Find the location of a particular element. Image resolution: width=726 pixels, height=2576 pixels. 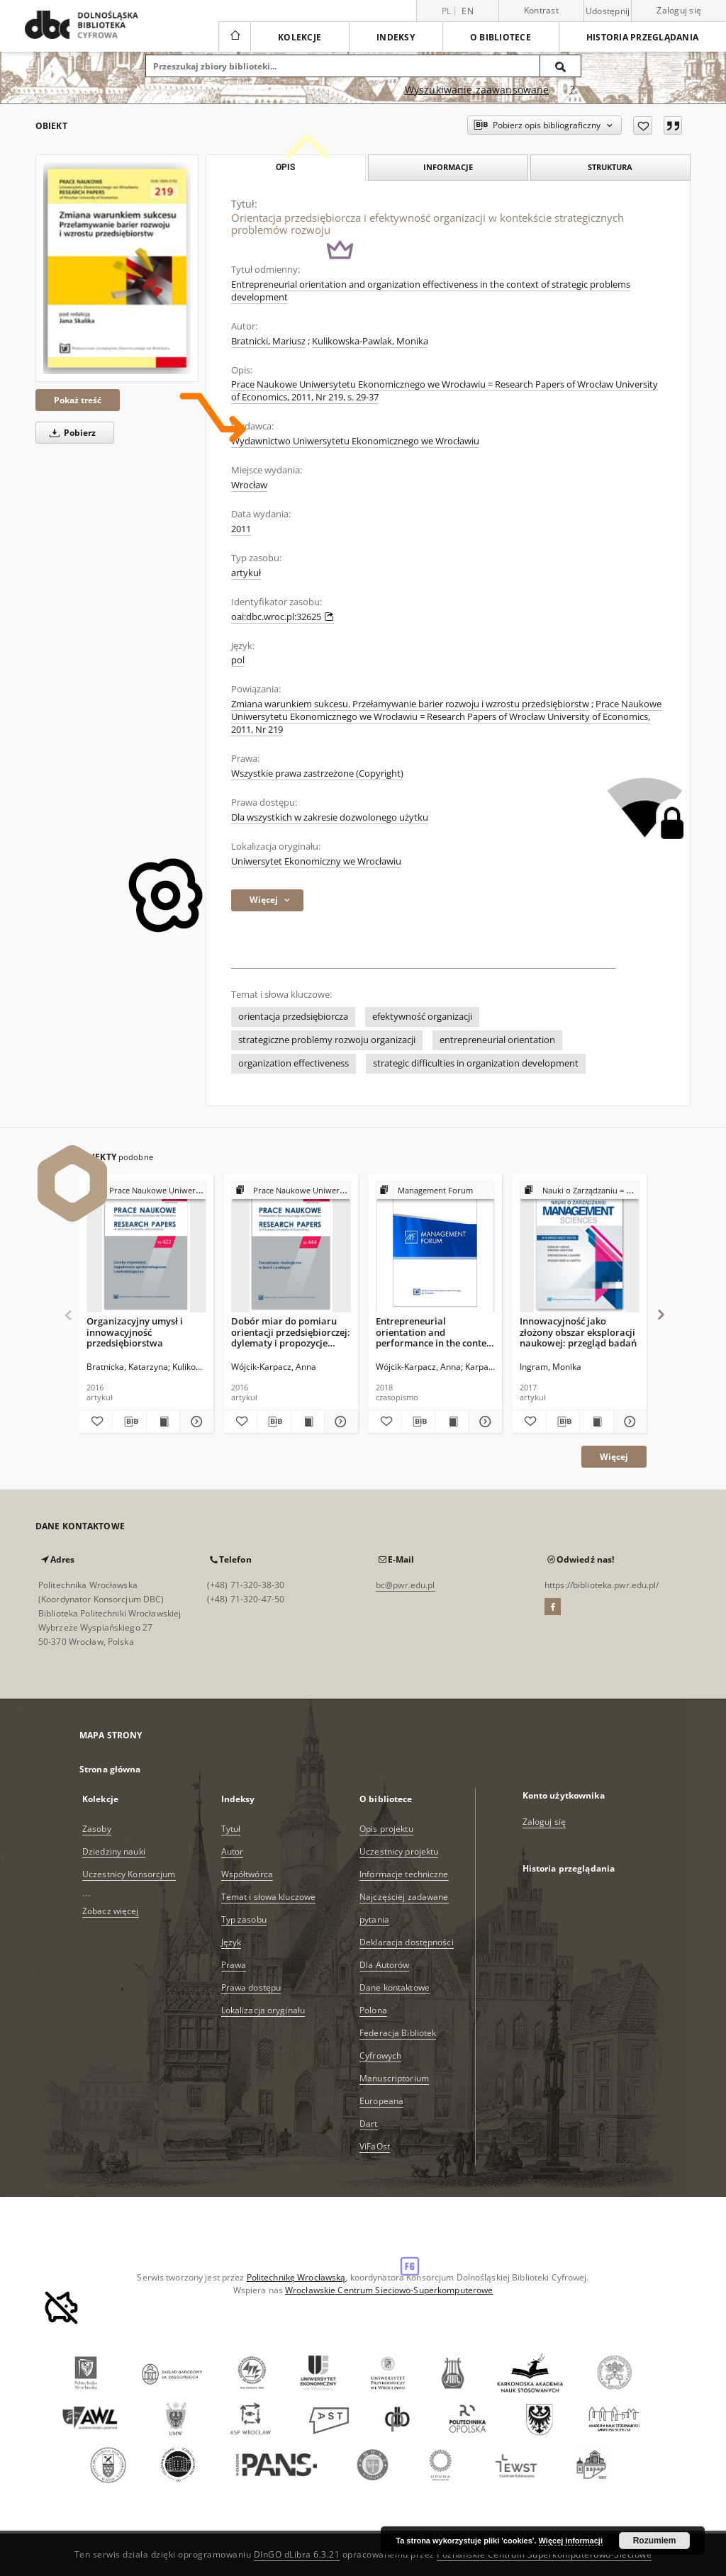

connected to a secured wifi network with weak signal is located at coordinates (644, 806).